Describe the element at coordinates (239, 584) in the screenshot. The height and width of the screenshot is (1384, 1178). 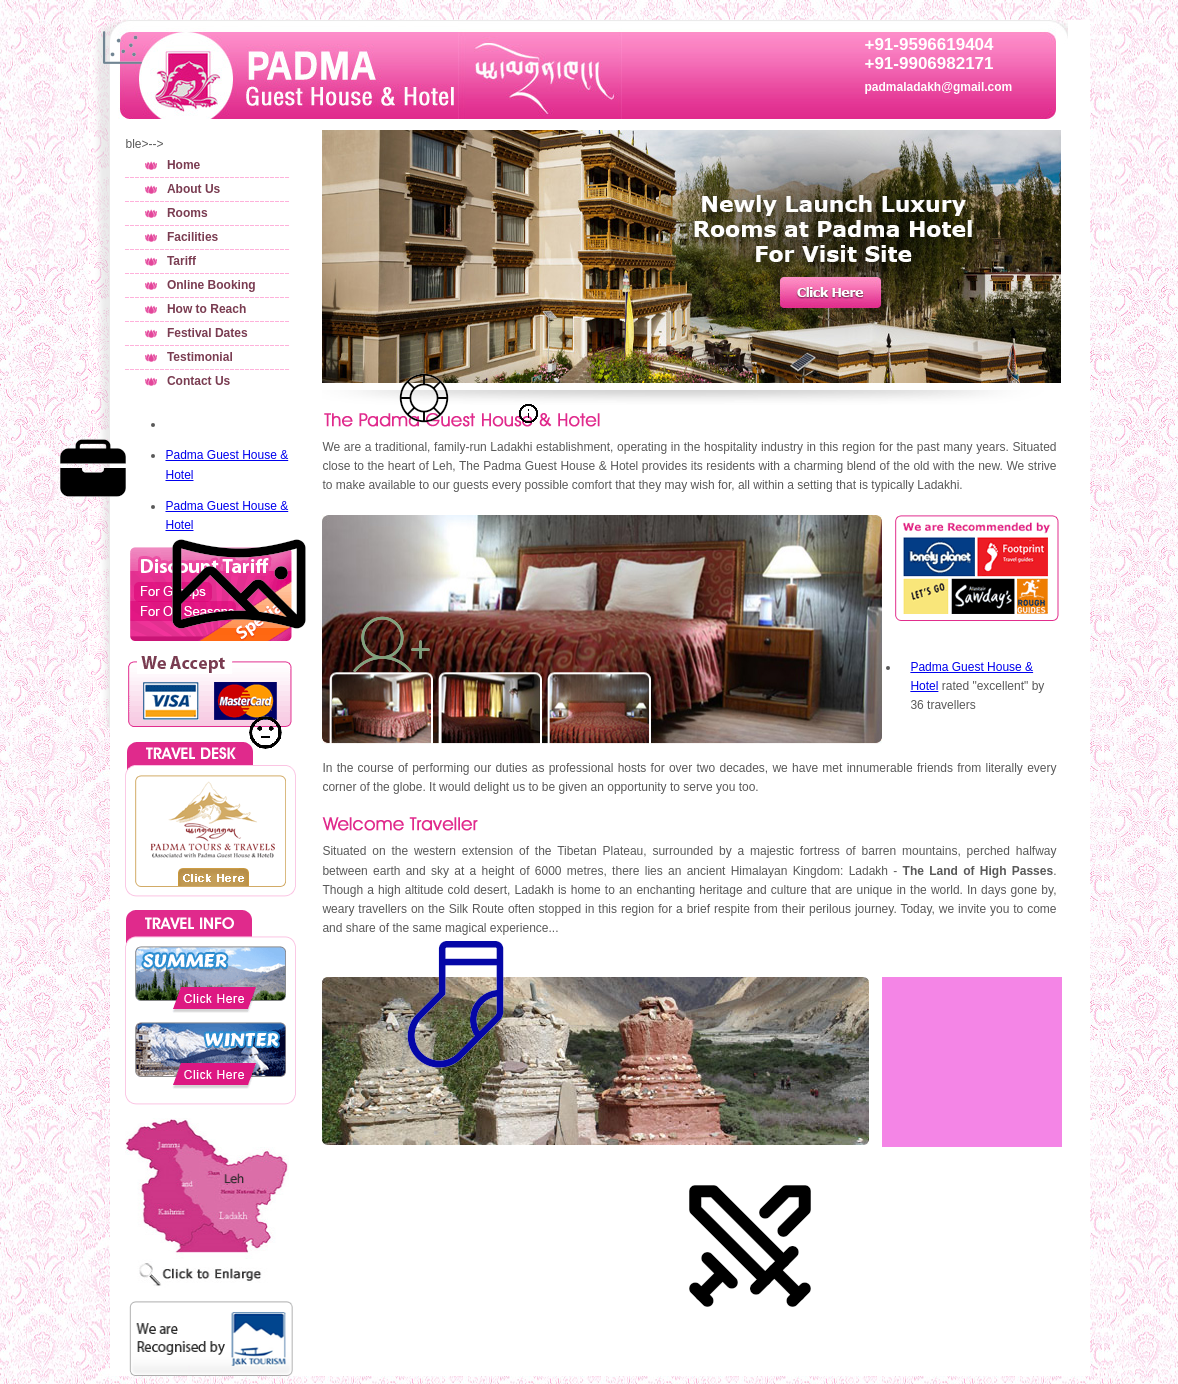
I see `view panorama photos` at that location.